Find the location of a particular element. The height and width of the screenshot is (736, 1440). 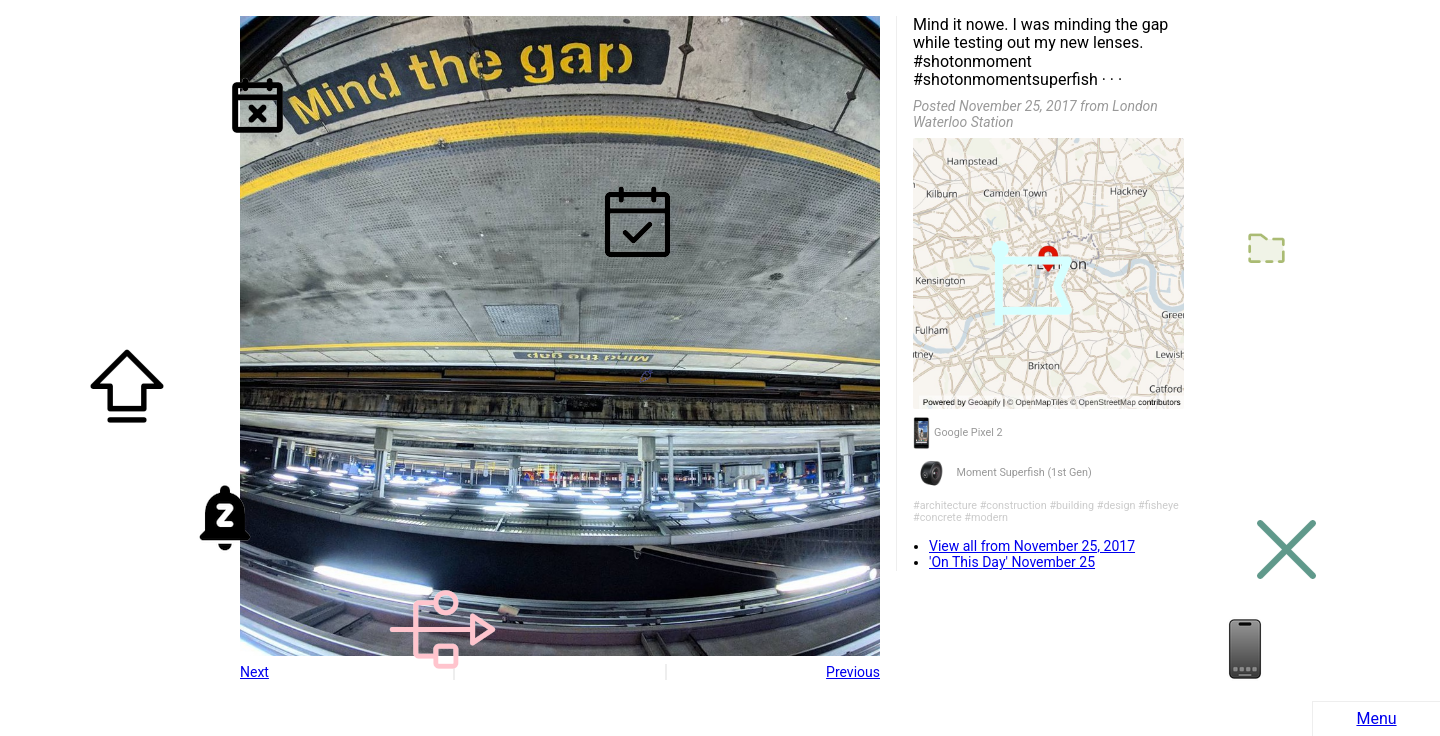

browse vegetable or produce category is located at coordinates (646, 376).